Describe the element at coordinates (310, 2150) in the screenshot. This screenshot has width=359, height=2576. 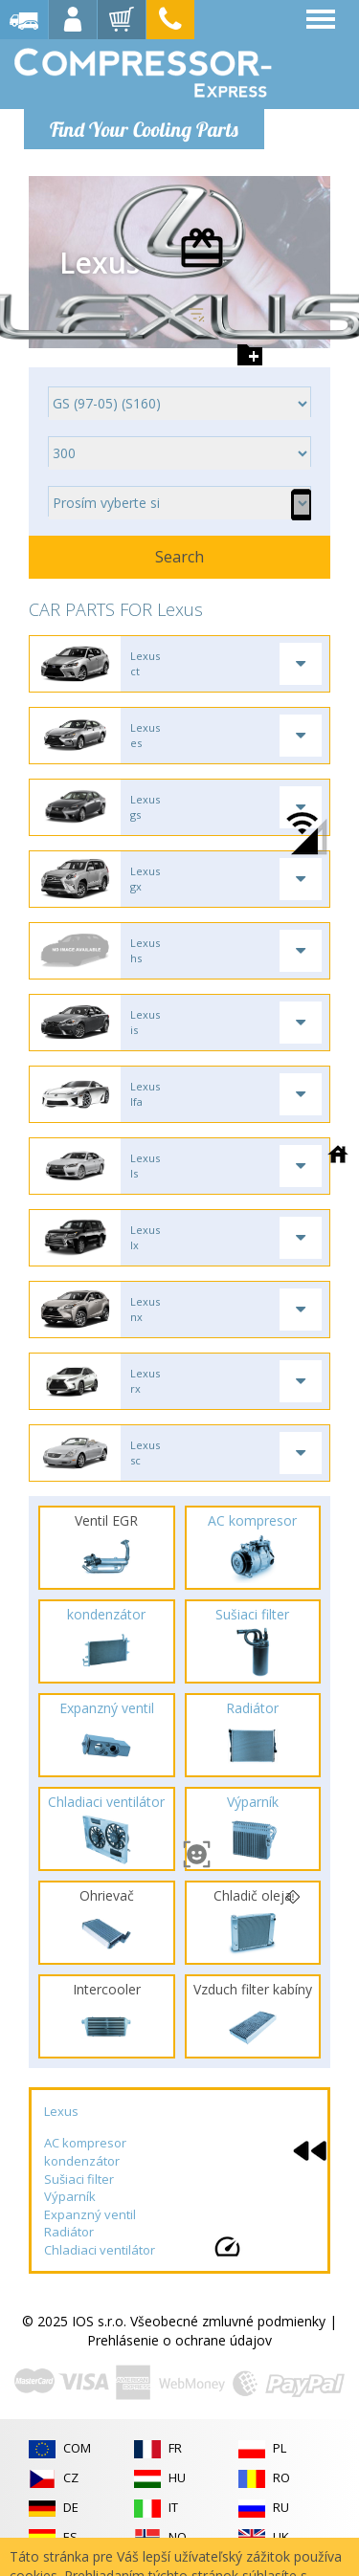
I see `rewind media content quickly` at that location.